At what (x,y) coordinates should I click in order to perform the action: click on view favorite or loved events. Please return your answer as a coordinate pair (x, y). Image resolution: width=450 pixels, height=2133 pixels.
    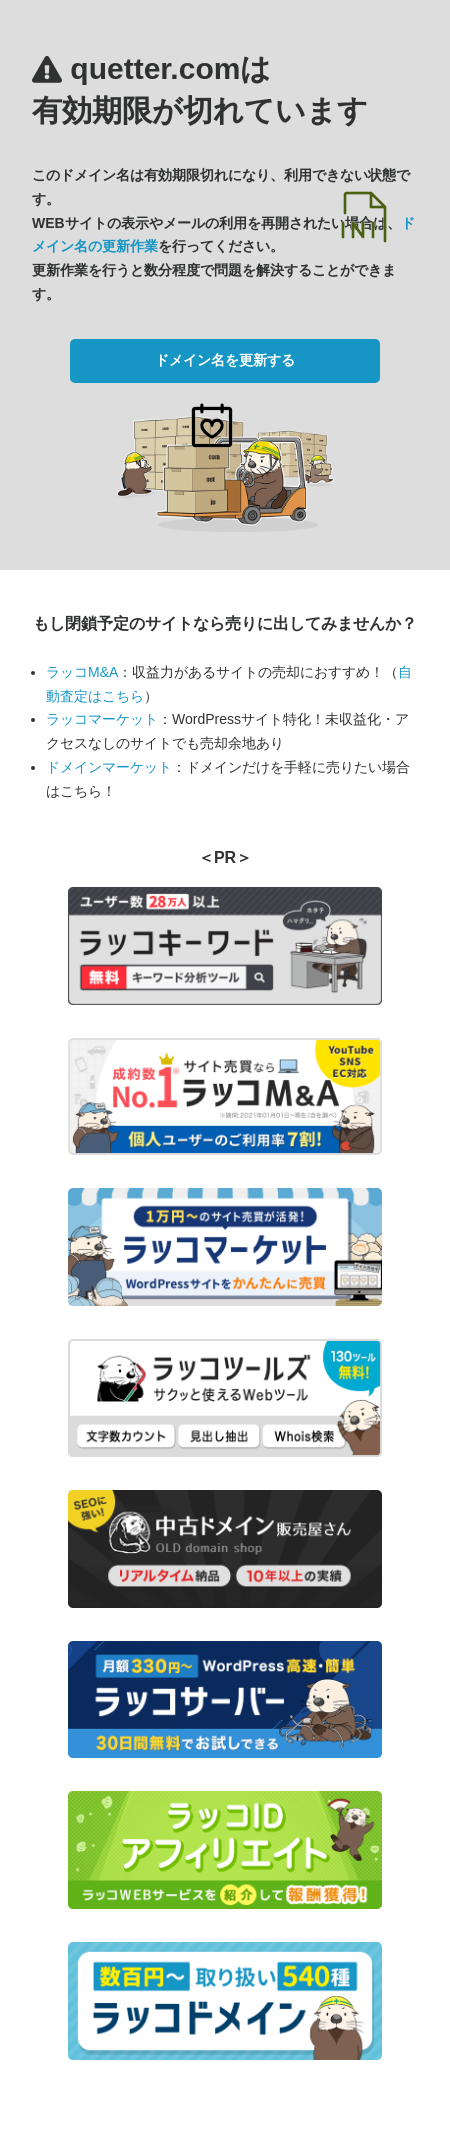
    Looking at the image, I should click on (212, 427).